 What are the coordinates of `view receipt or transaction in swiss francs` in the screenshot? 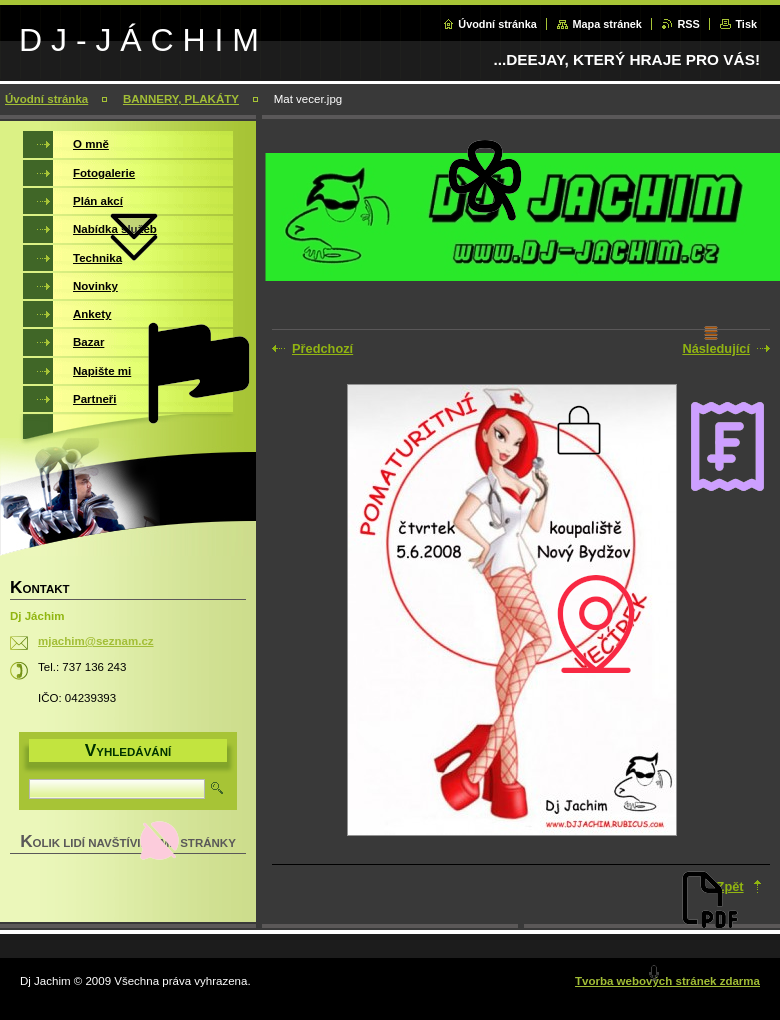 It's located at (727, 446).